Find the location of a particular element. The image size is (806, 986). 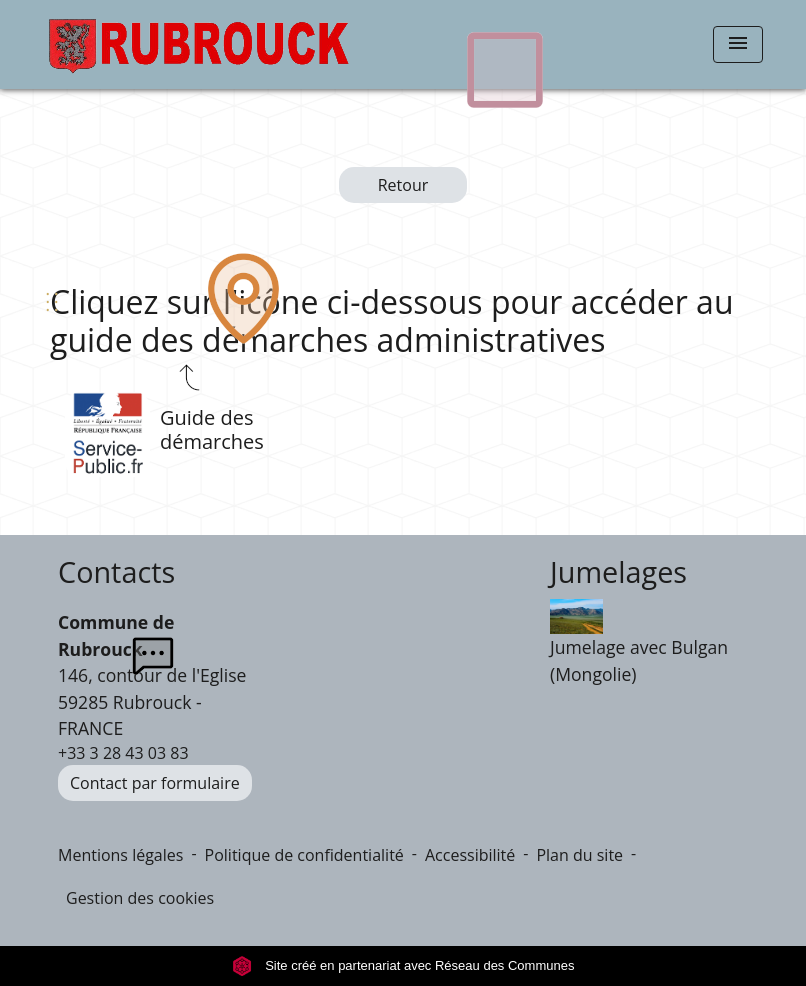

stop media playback is located at coordinates (505, 70).